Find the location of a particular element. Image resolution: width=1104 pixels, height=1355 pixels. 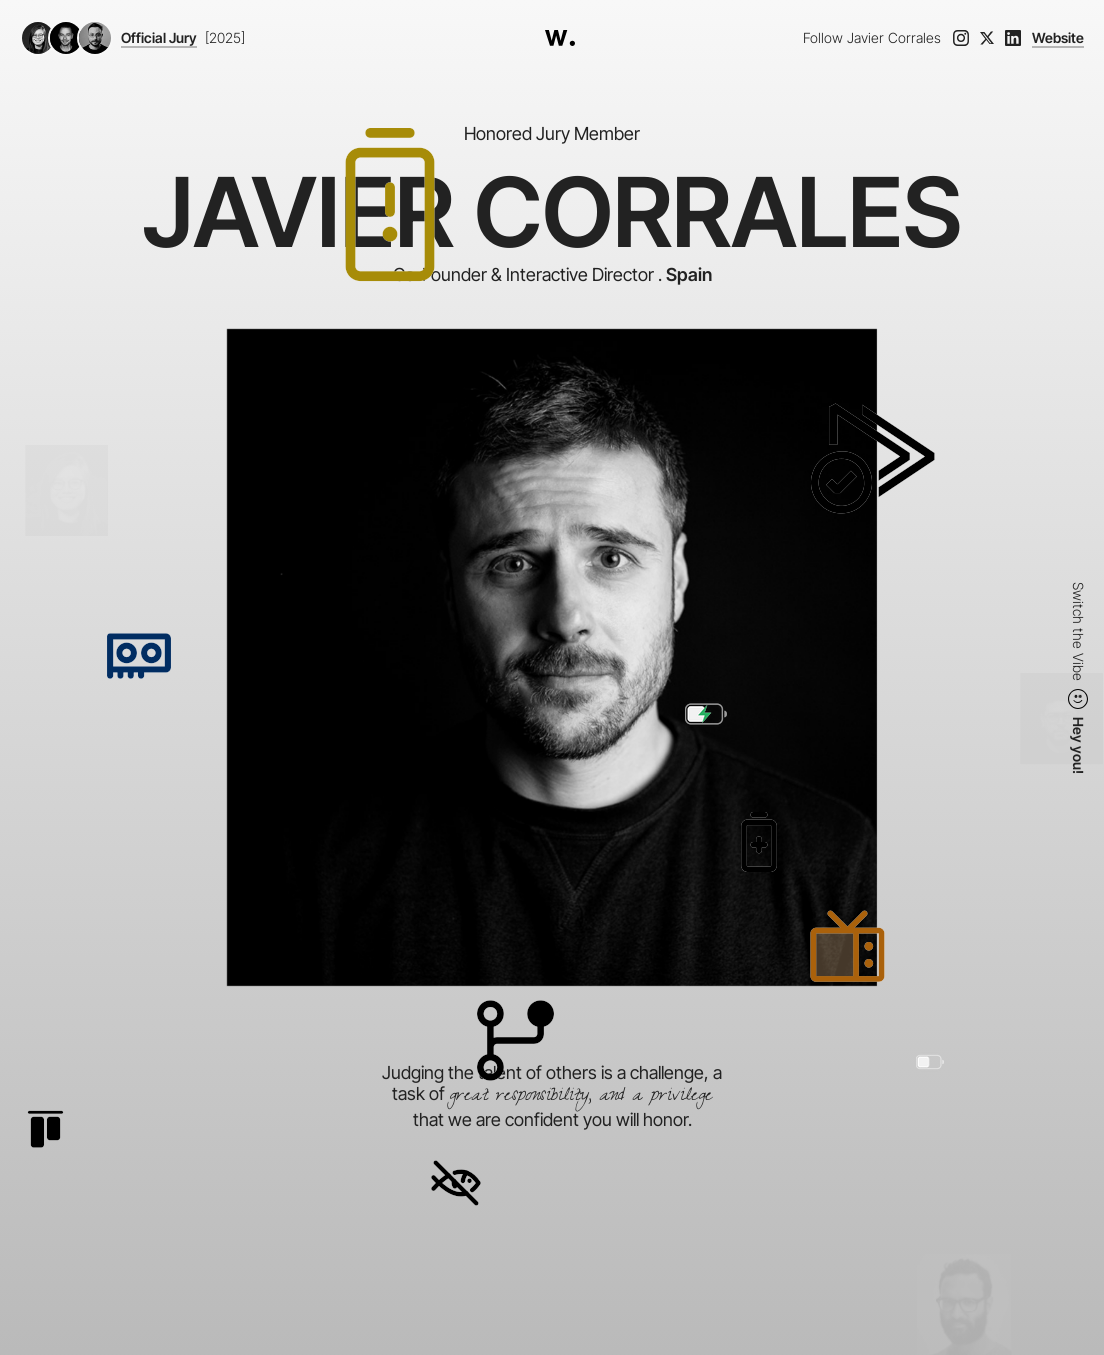

battery at 50% and currently charging is located at coordinates (706, 714).